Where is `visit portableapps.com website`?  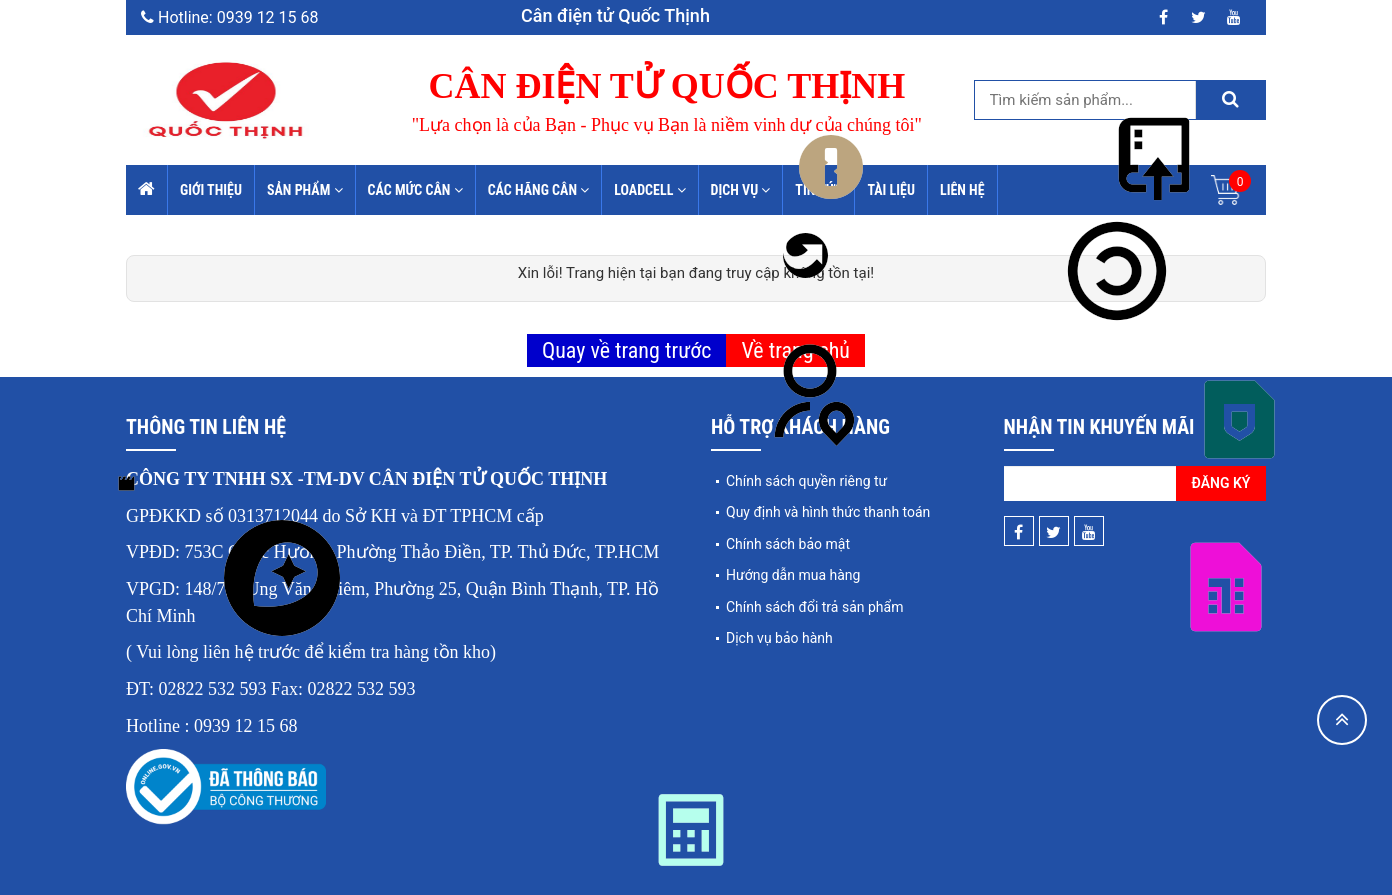
visit portableapps.com website is located at coordinates (805, 255).